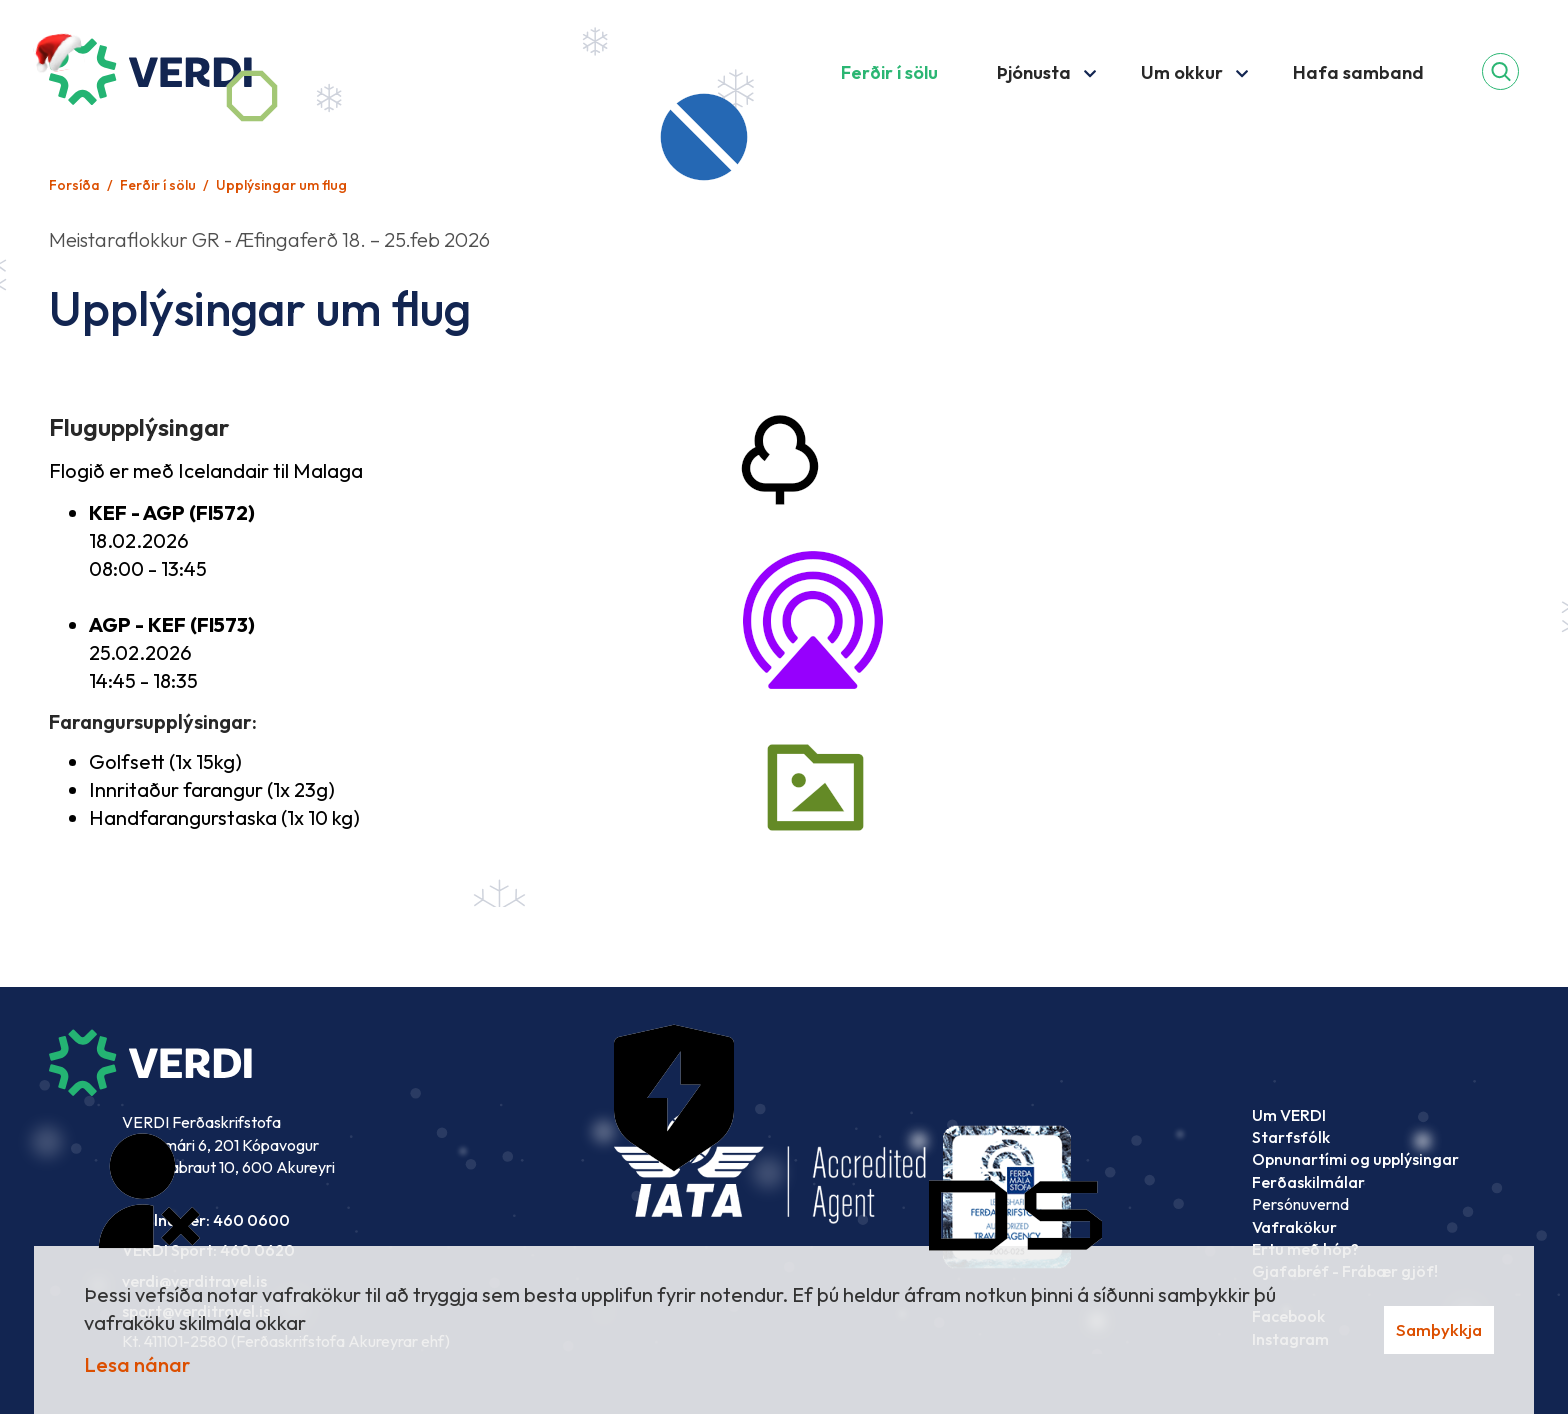 Image resolution: width=1568 pixels, height=1414 pixels. What do you see at coordinates (1015, 1215) in the screenshot?
I see `DataStax company logo` at bounding box center [1015, 1215].